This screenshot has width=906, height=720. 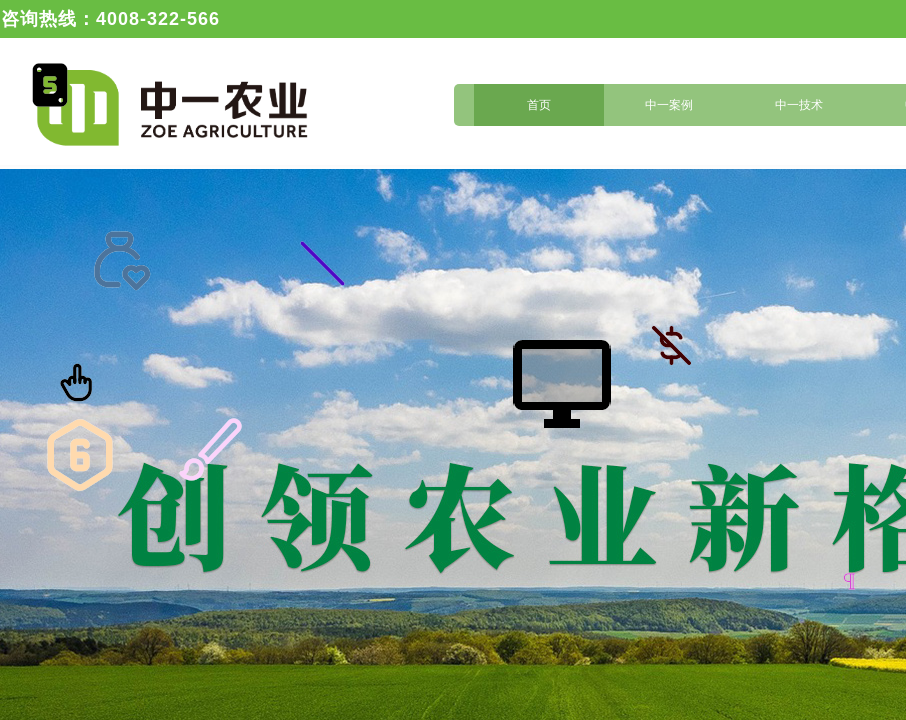 I want to click on indicates a disabled or unavailable feature, so click(x=322, y=263).